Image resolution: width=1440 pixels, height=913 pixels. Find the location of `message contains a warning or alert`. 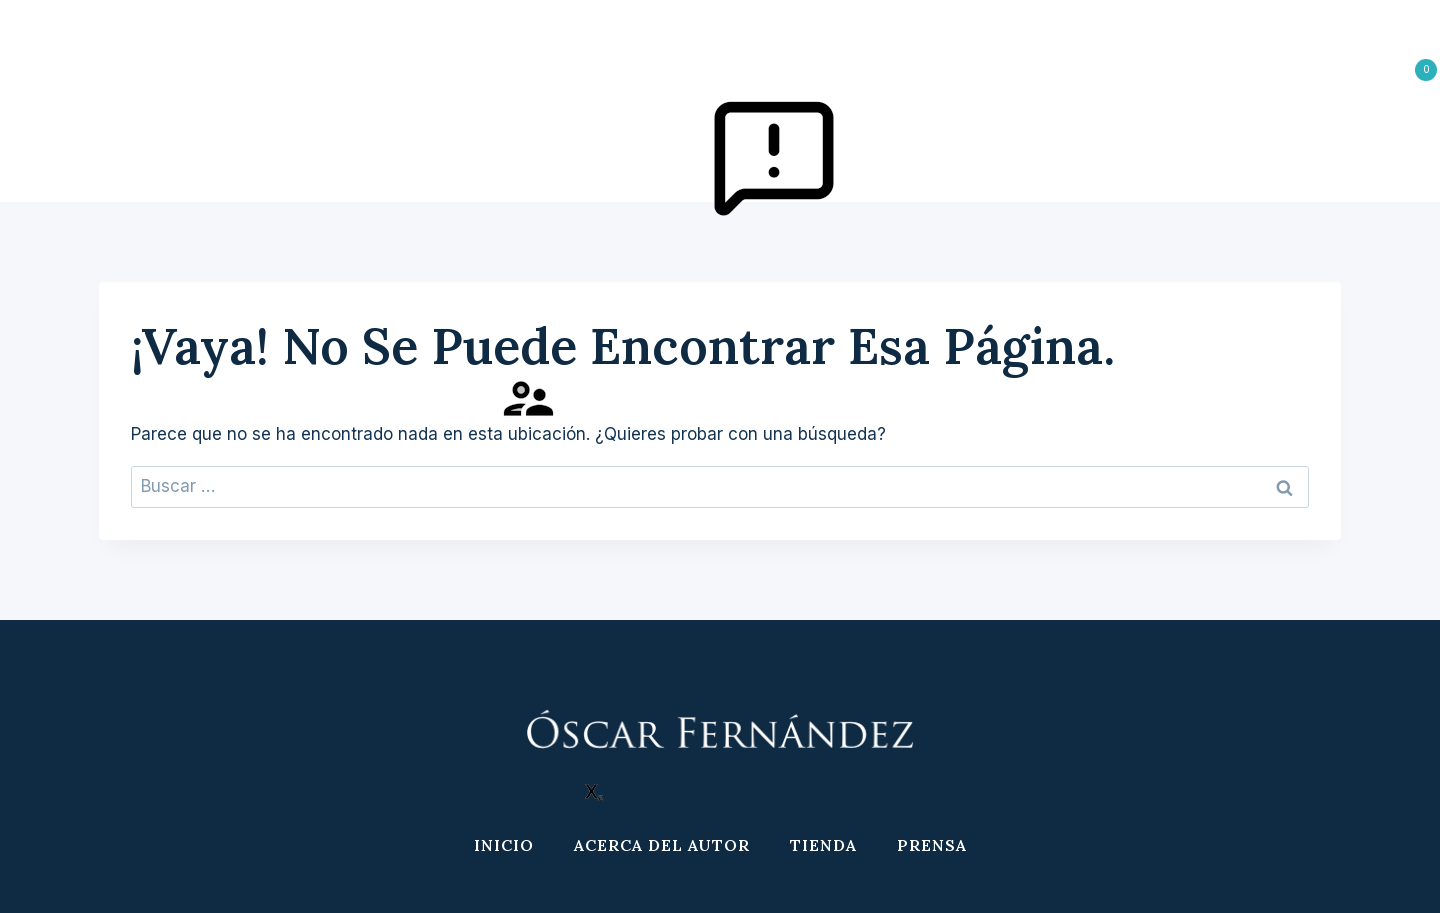

message contains a warning or alert is located at coordinates (774, 156).